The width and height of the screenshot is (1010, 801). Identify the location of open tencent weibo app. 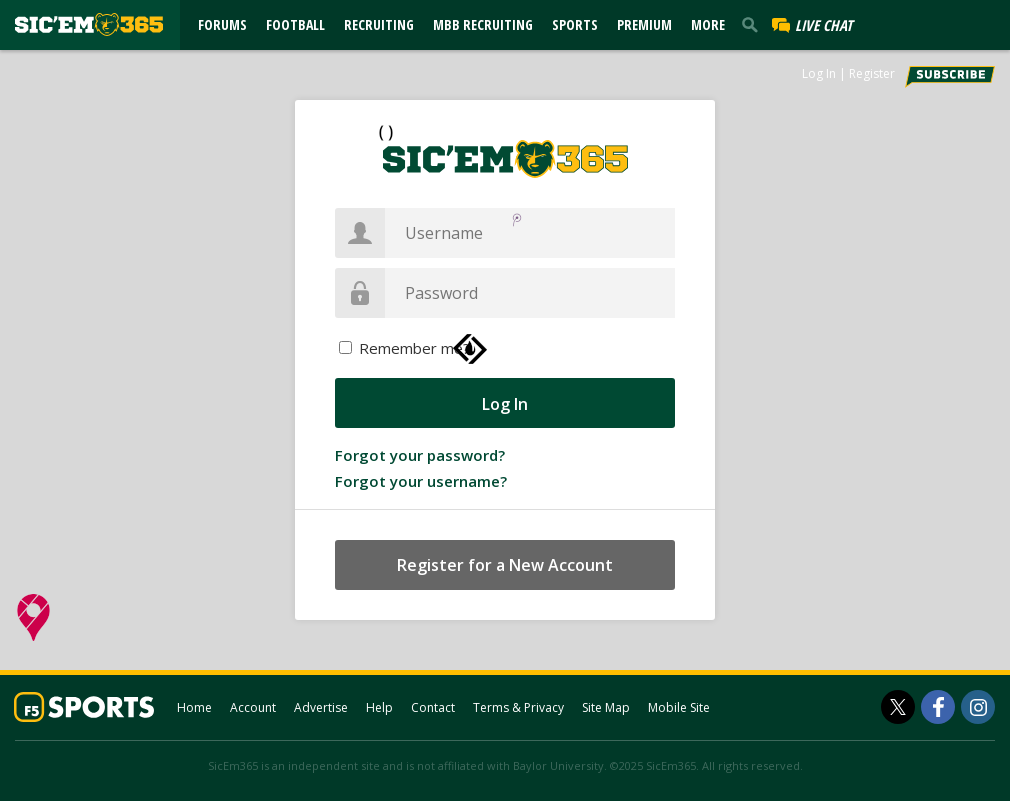
(517, 220).